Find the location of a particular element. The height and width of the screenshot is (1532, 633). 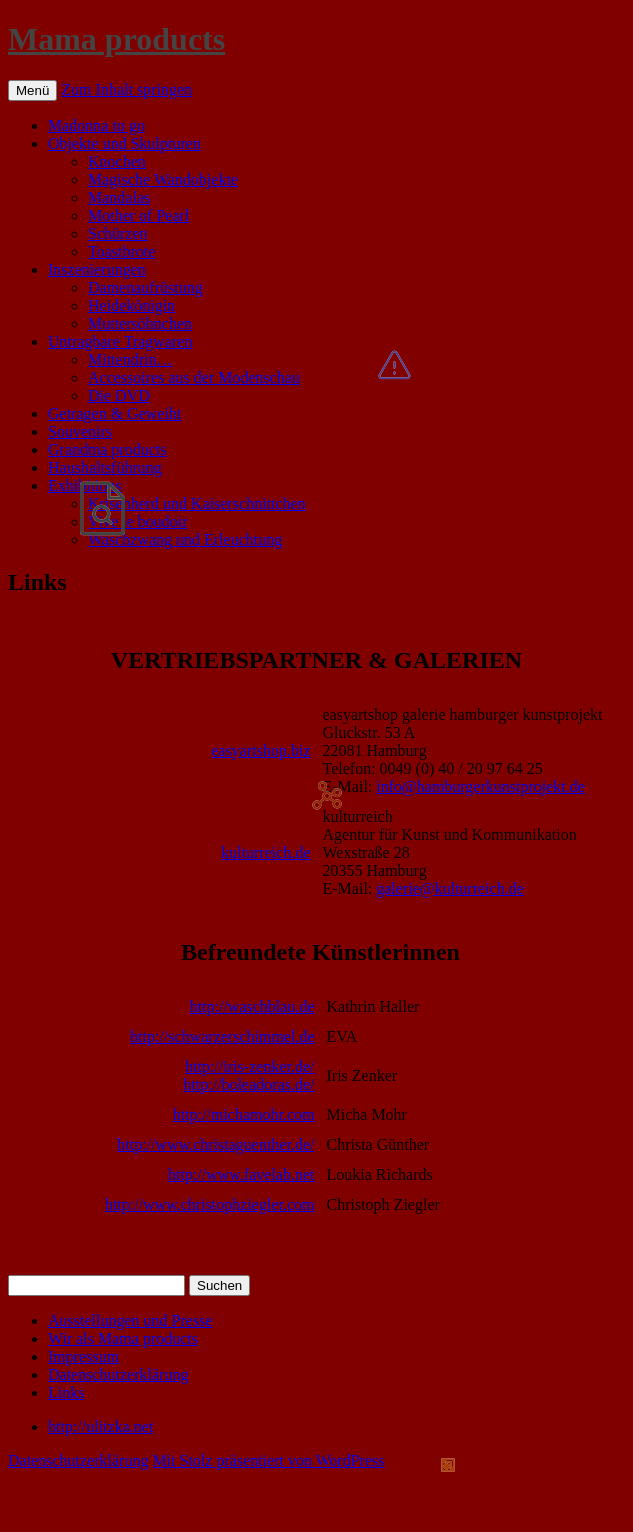

search within a document is located at coordinates (102, 508).